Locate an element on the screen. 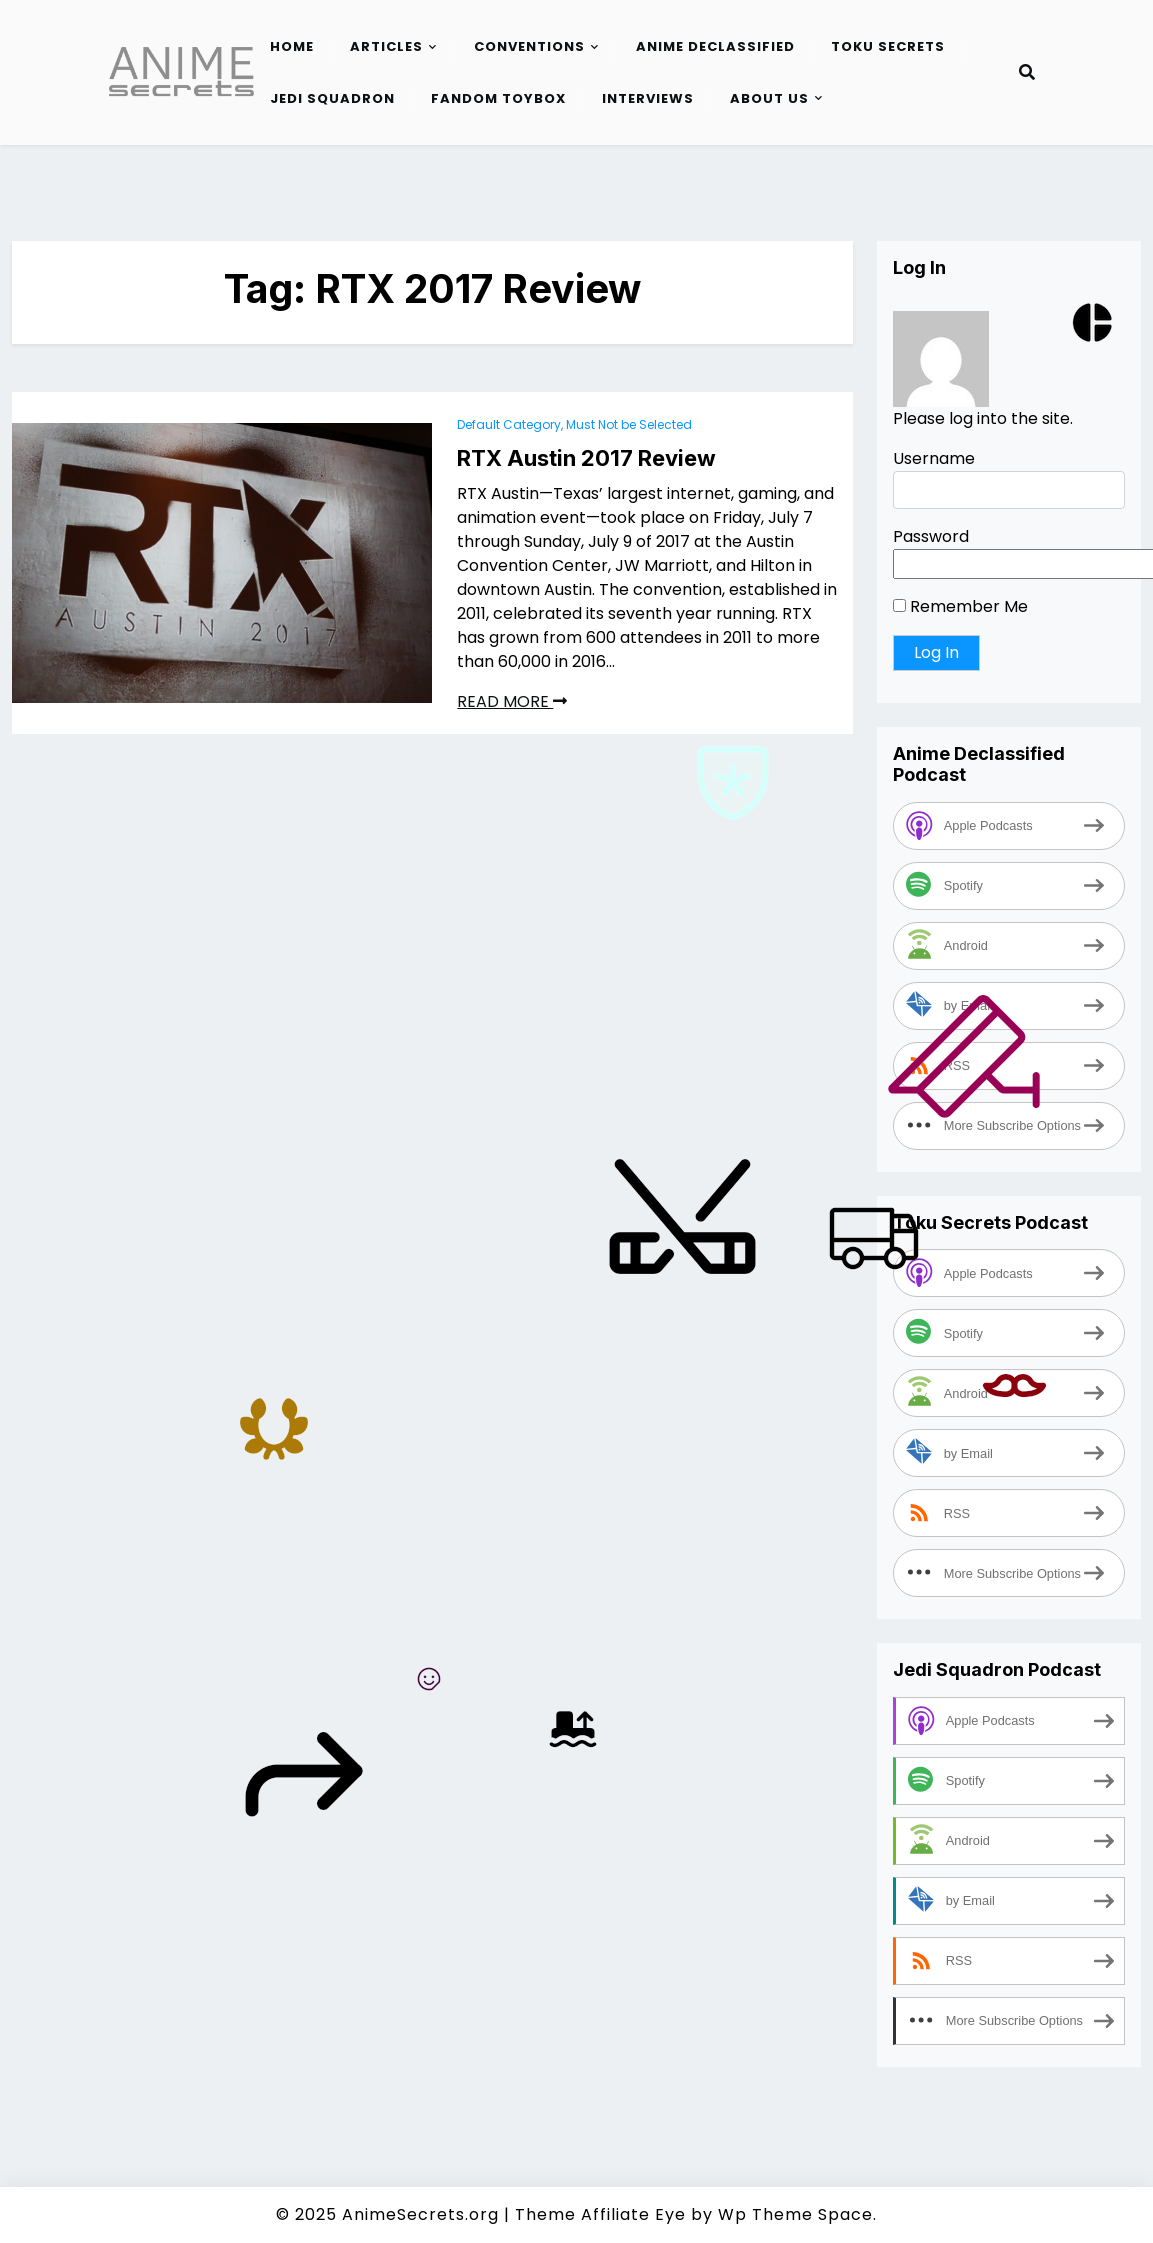 The height and width of the screenshot is (2243, 1153). access security camera settings is located at coordinates (964, 1066).